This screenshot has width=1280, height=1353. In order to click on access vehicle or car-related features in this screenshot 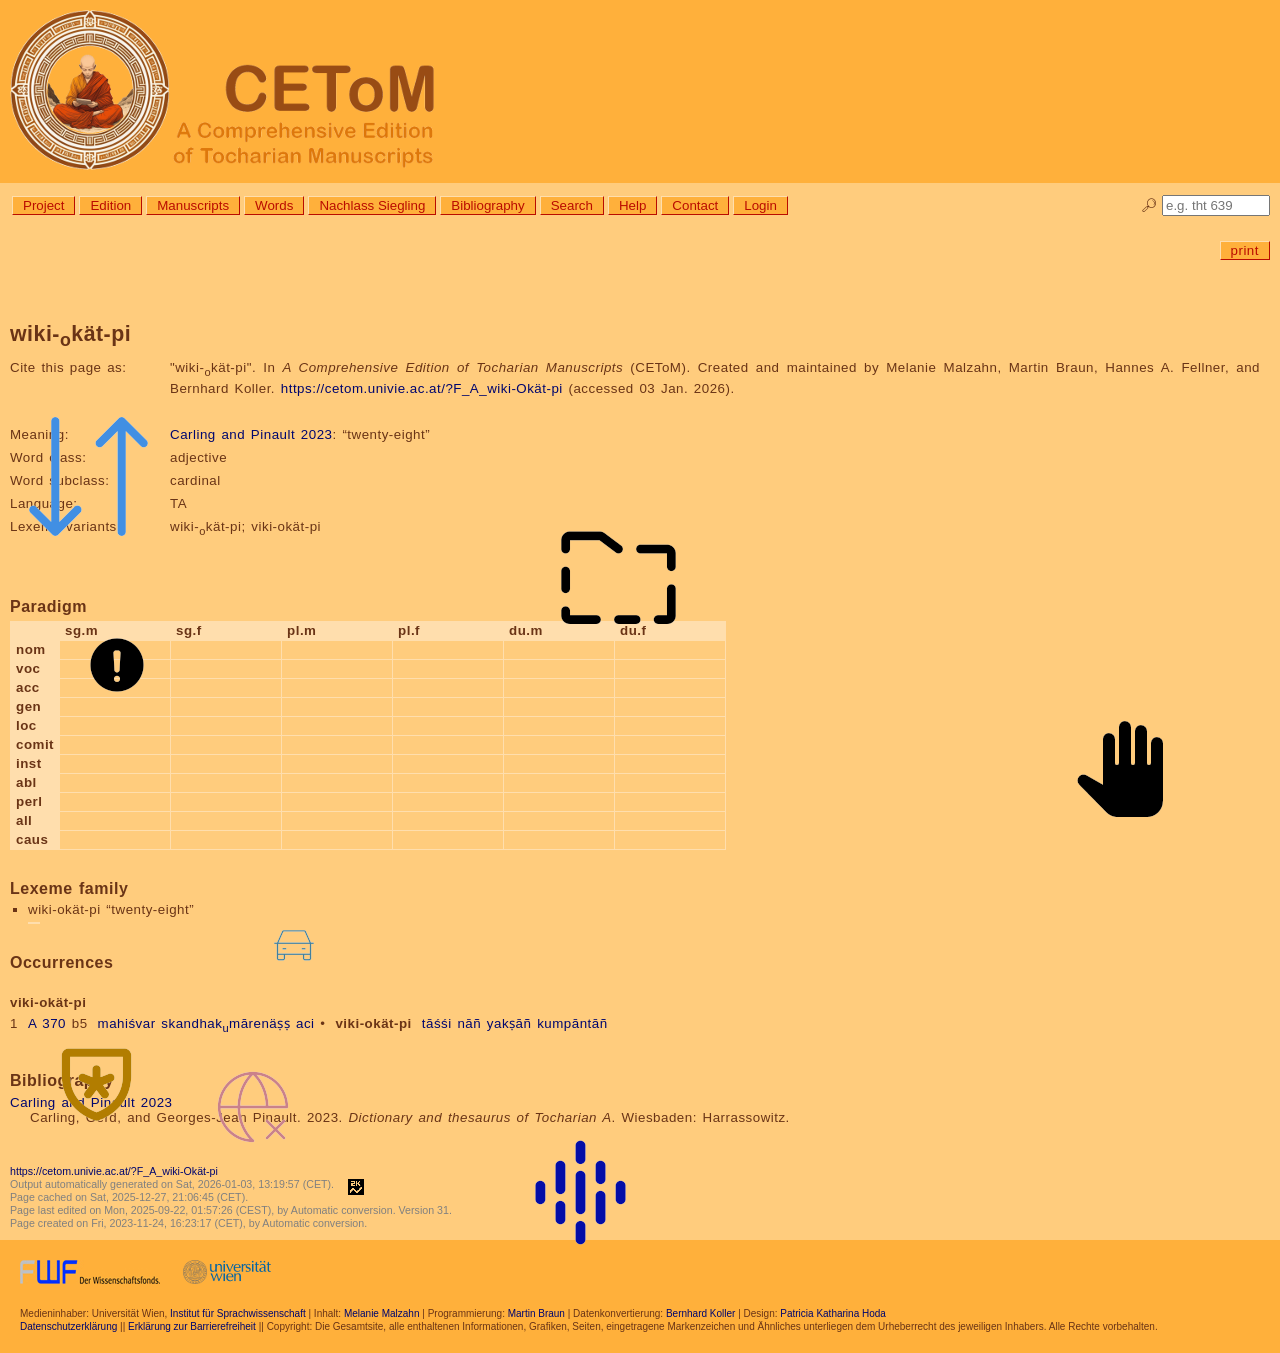, I will do `click(294, 946)`.